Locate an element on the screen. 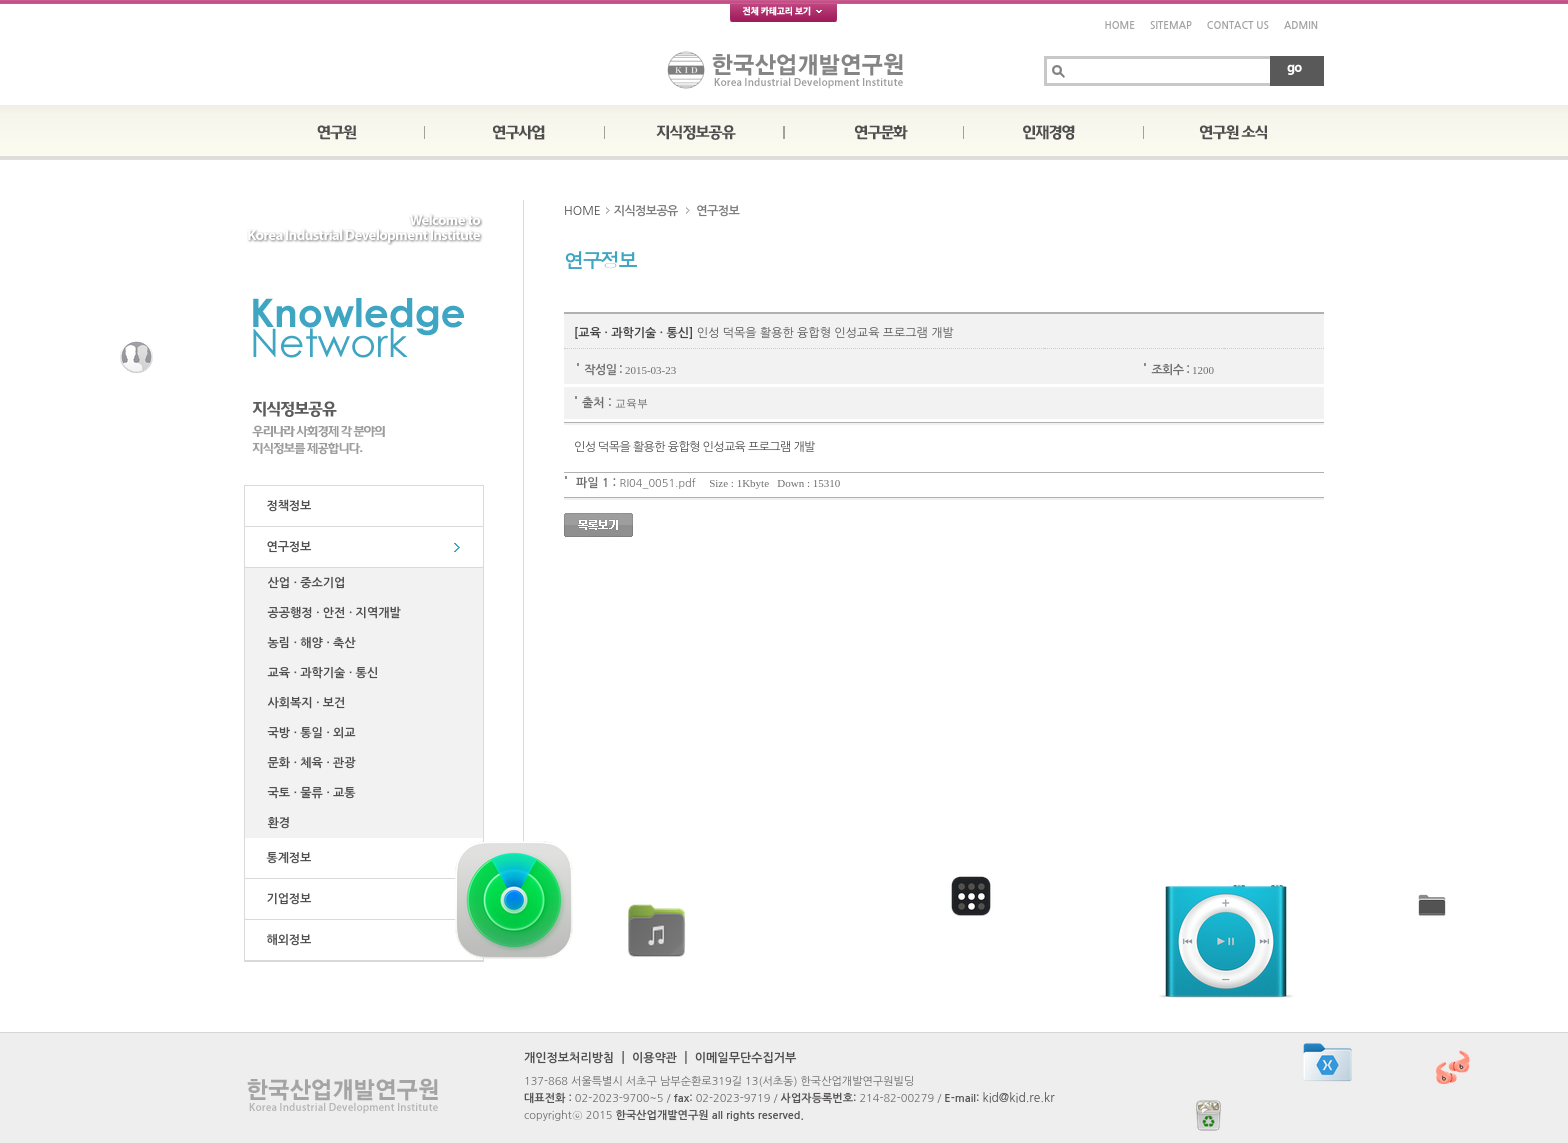 The height and width of the screenshot is (1143, 1568). indicates trash bin contains deleted items is located at coordinates (1208, 1115).